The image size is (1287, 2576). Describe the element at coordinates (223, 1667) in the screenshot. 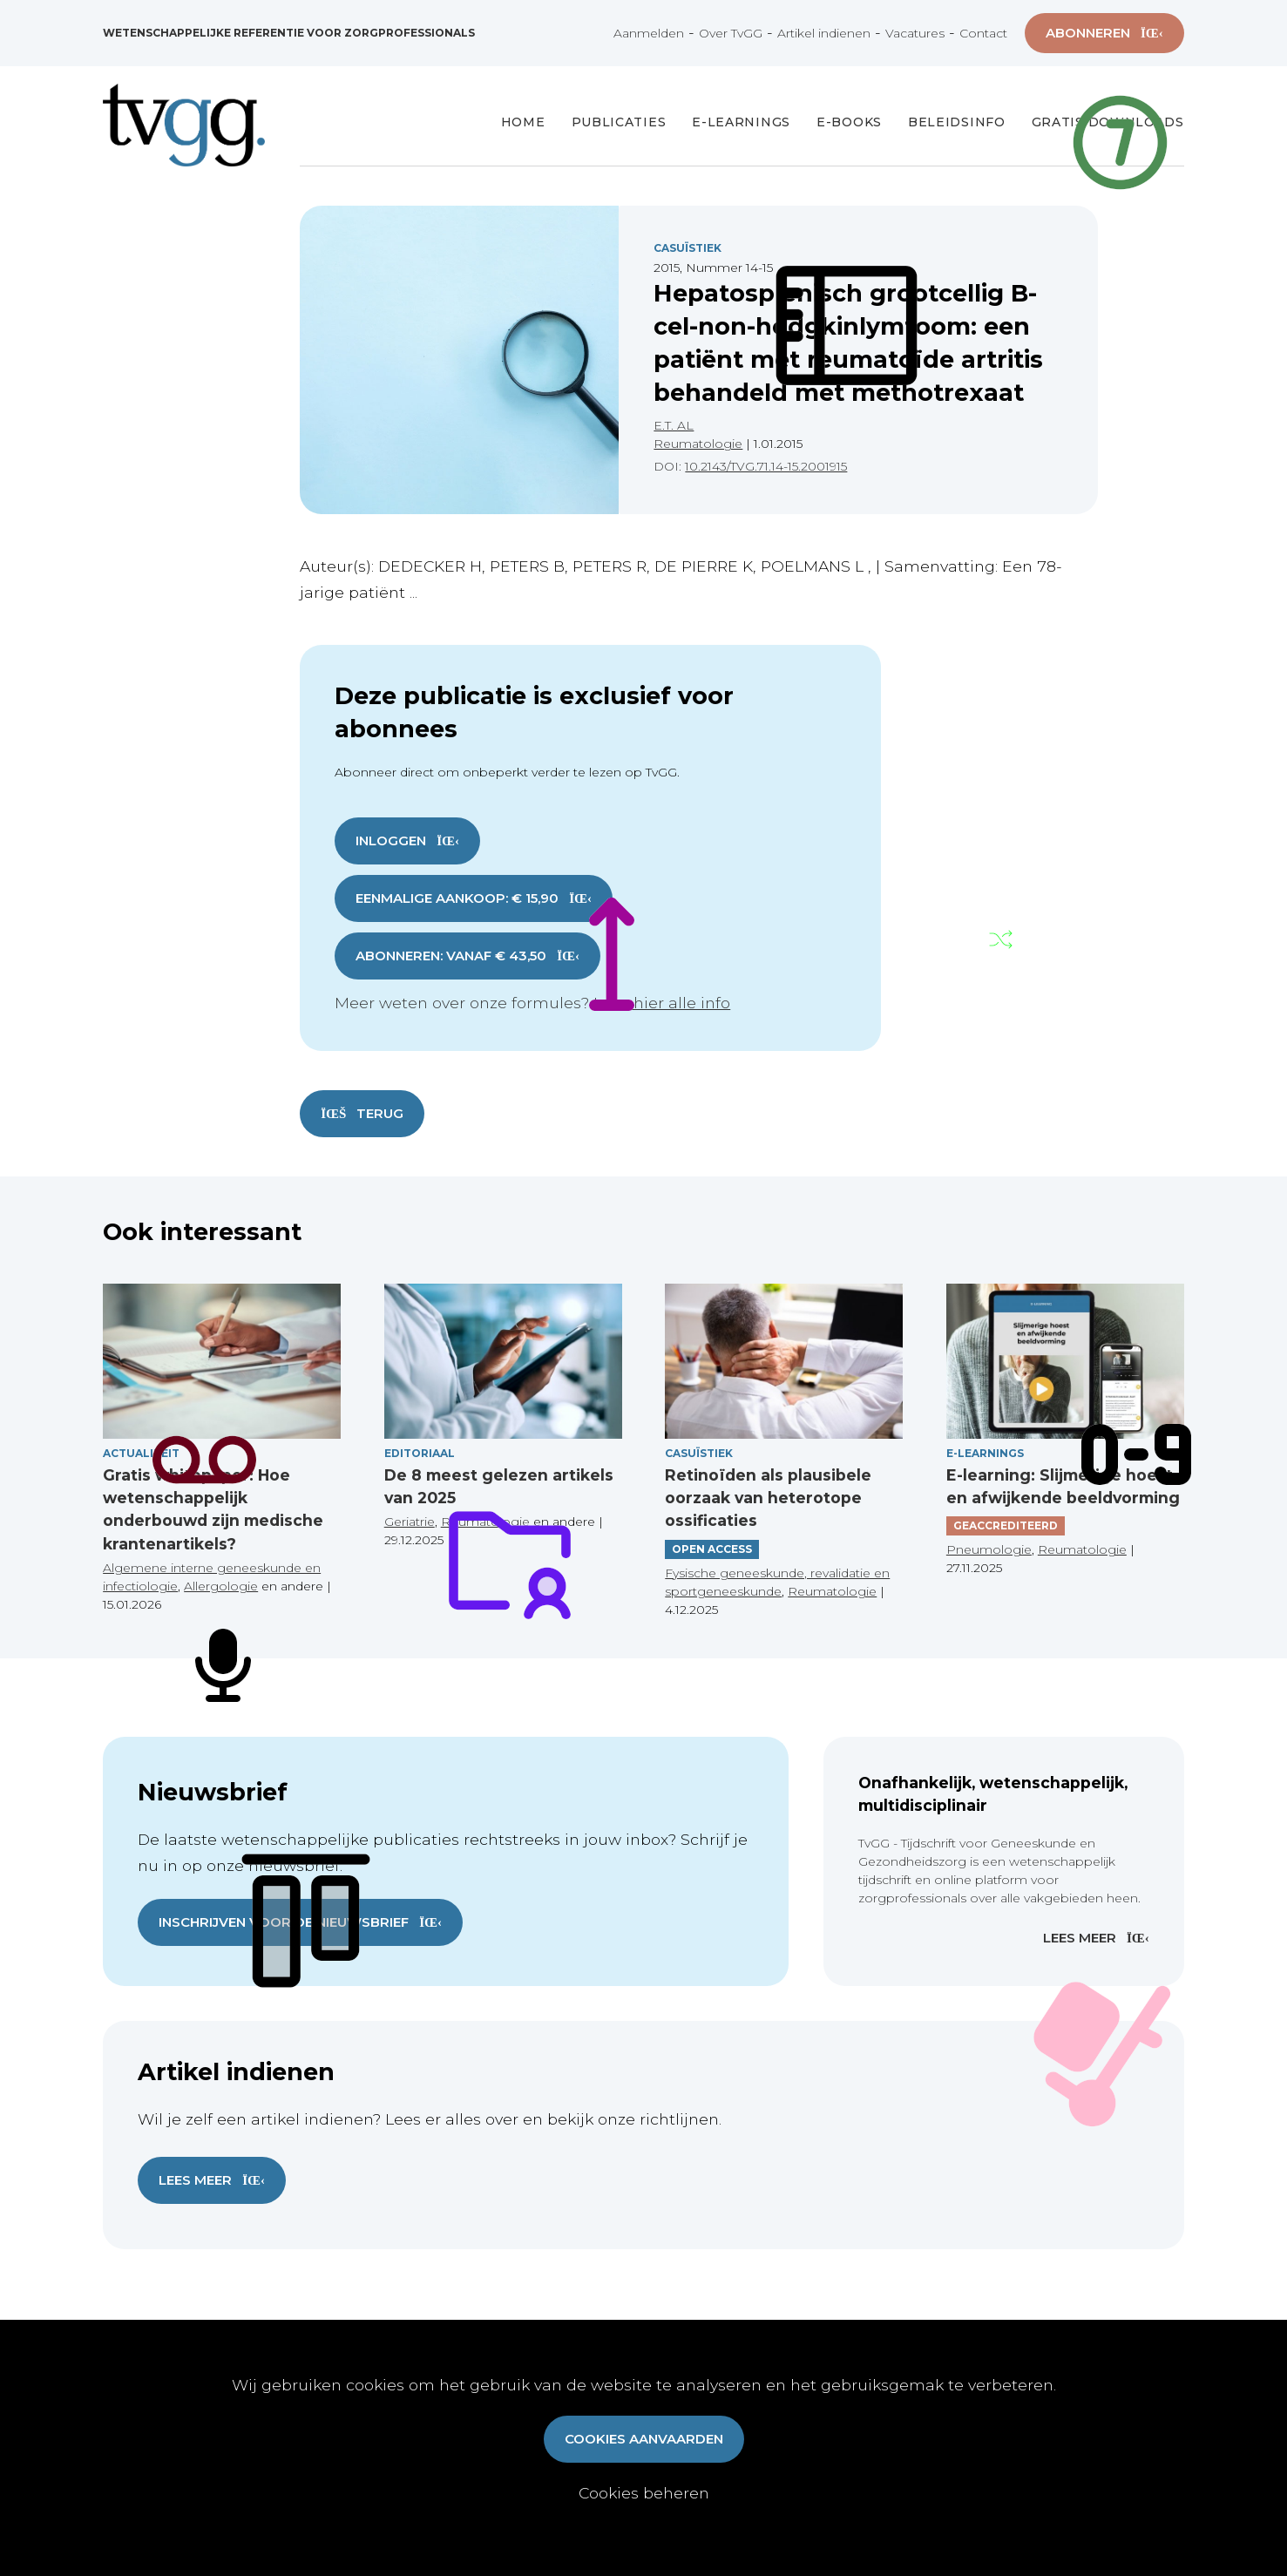

I see `tap to start voice input` at that location.